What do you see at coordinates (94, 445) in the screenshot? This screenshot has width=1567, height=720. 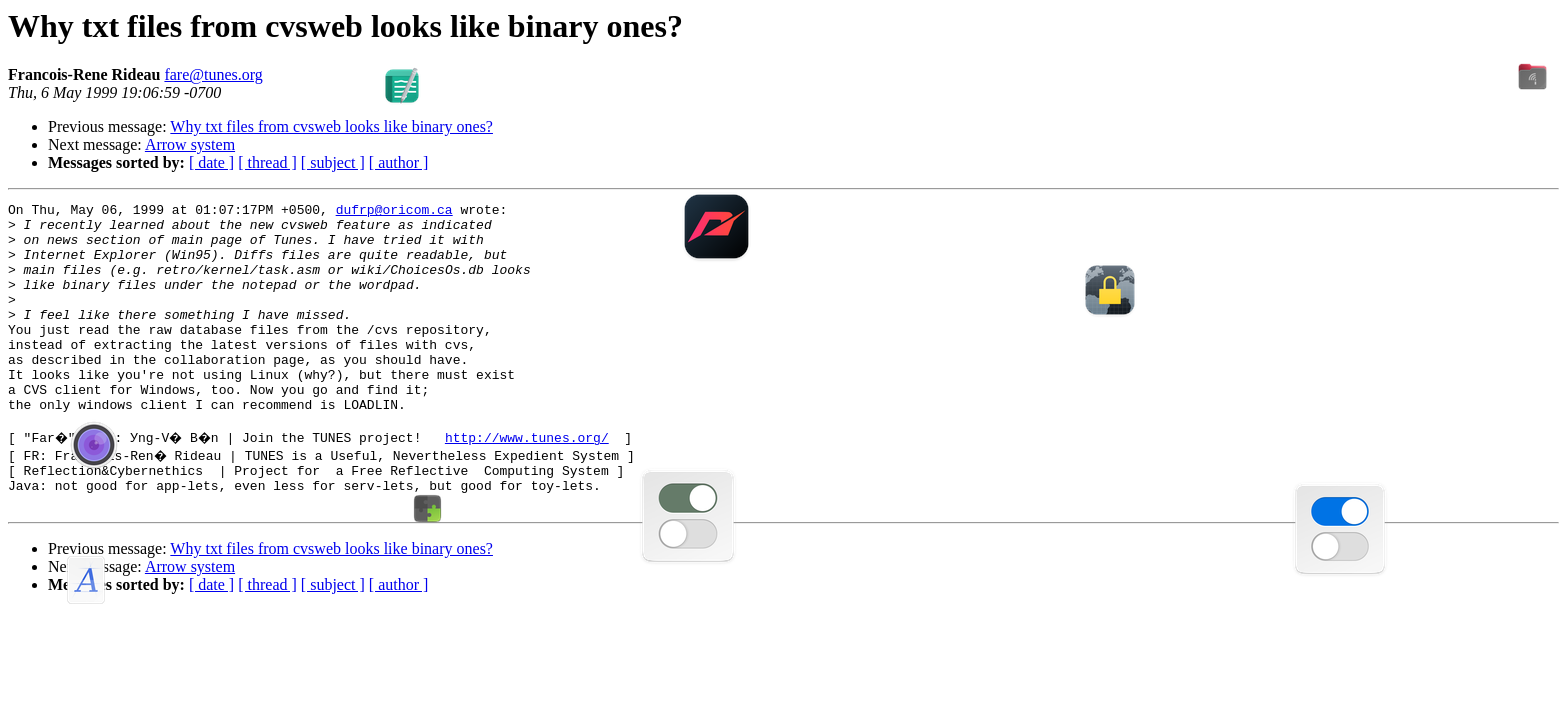 I see `open the camera app` at bounding box center [94, 445].